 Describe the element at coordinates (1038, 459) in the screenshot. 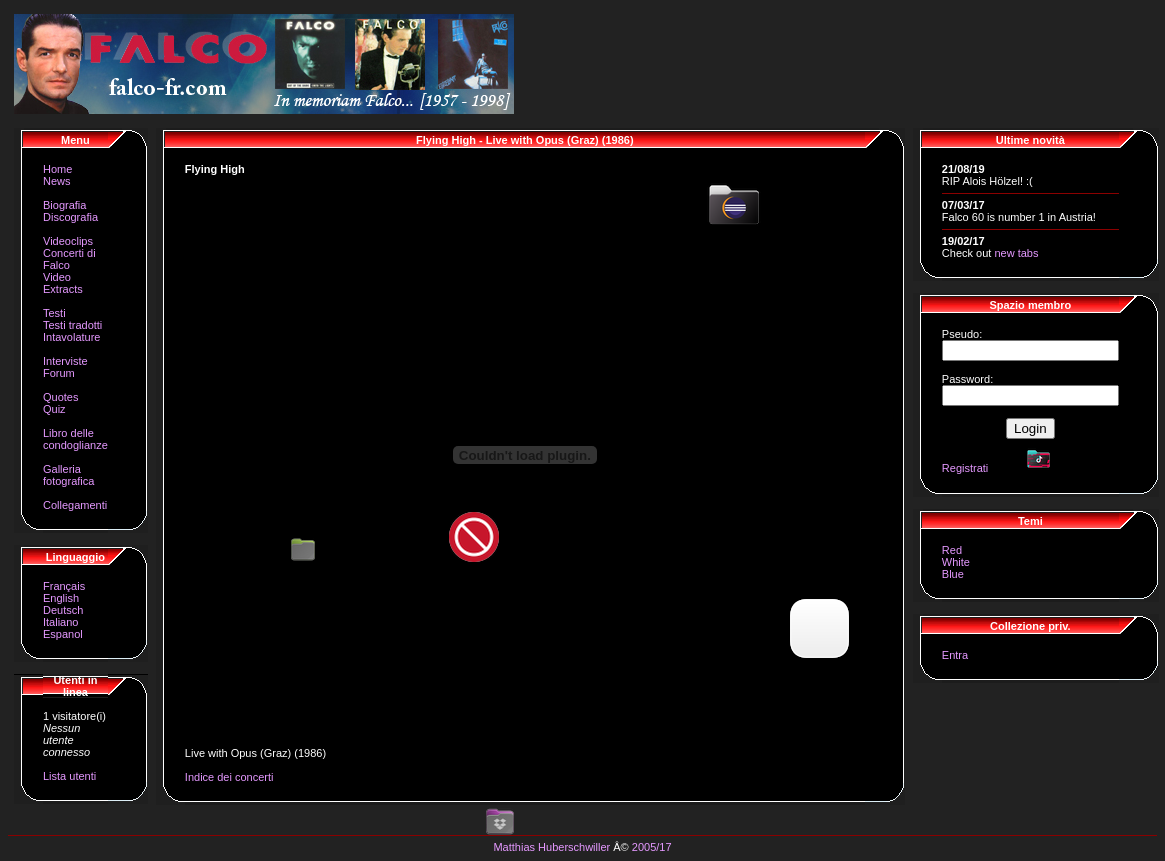

I see `open folder containing TikTok downloads or saved videos` at that location.